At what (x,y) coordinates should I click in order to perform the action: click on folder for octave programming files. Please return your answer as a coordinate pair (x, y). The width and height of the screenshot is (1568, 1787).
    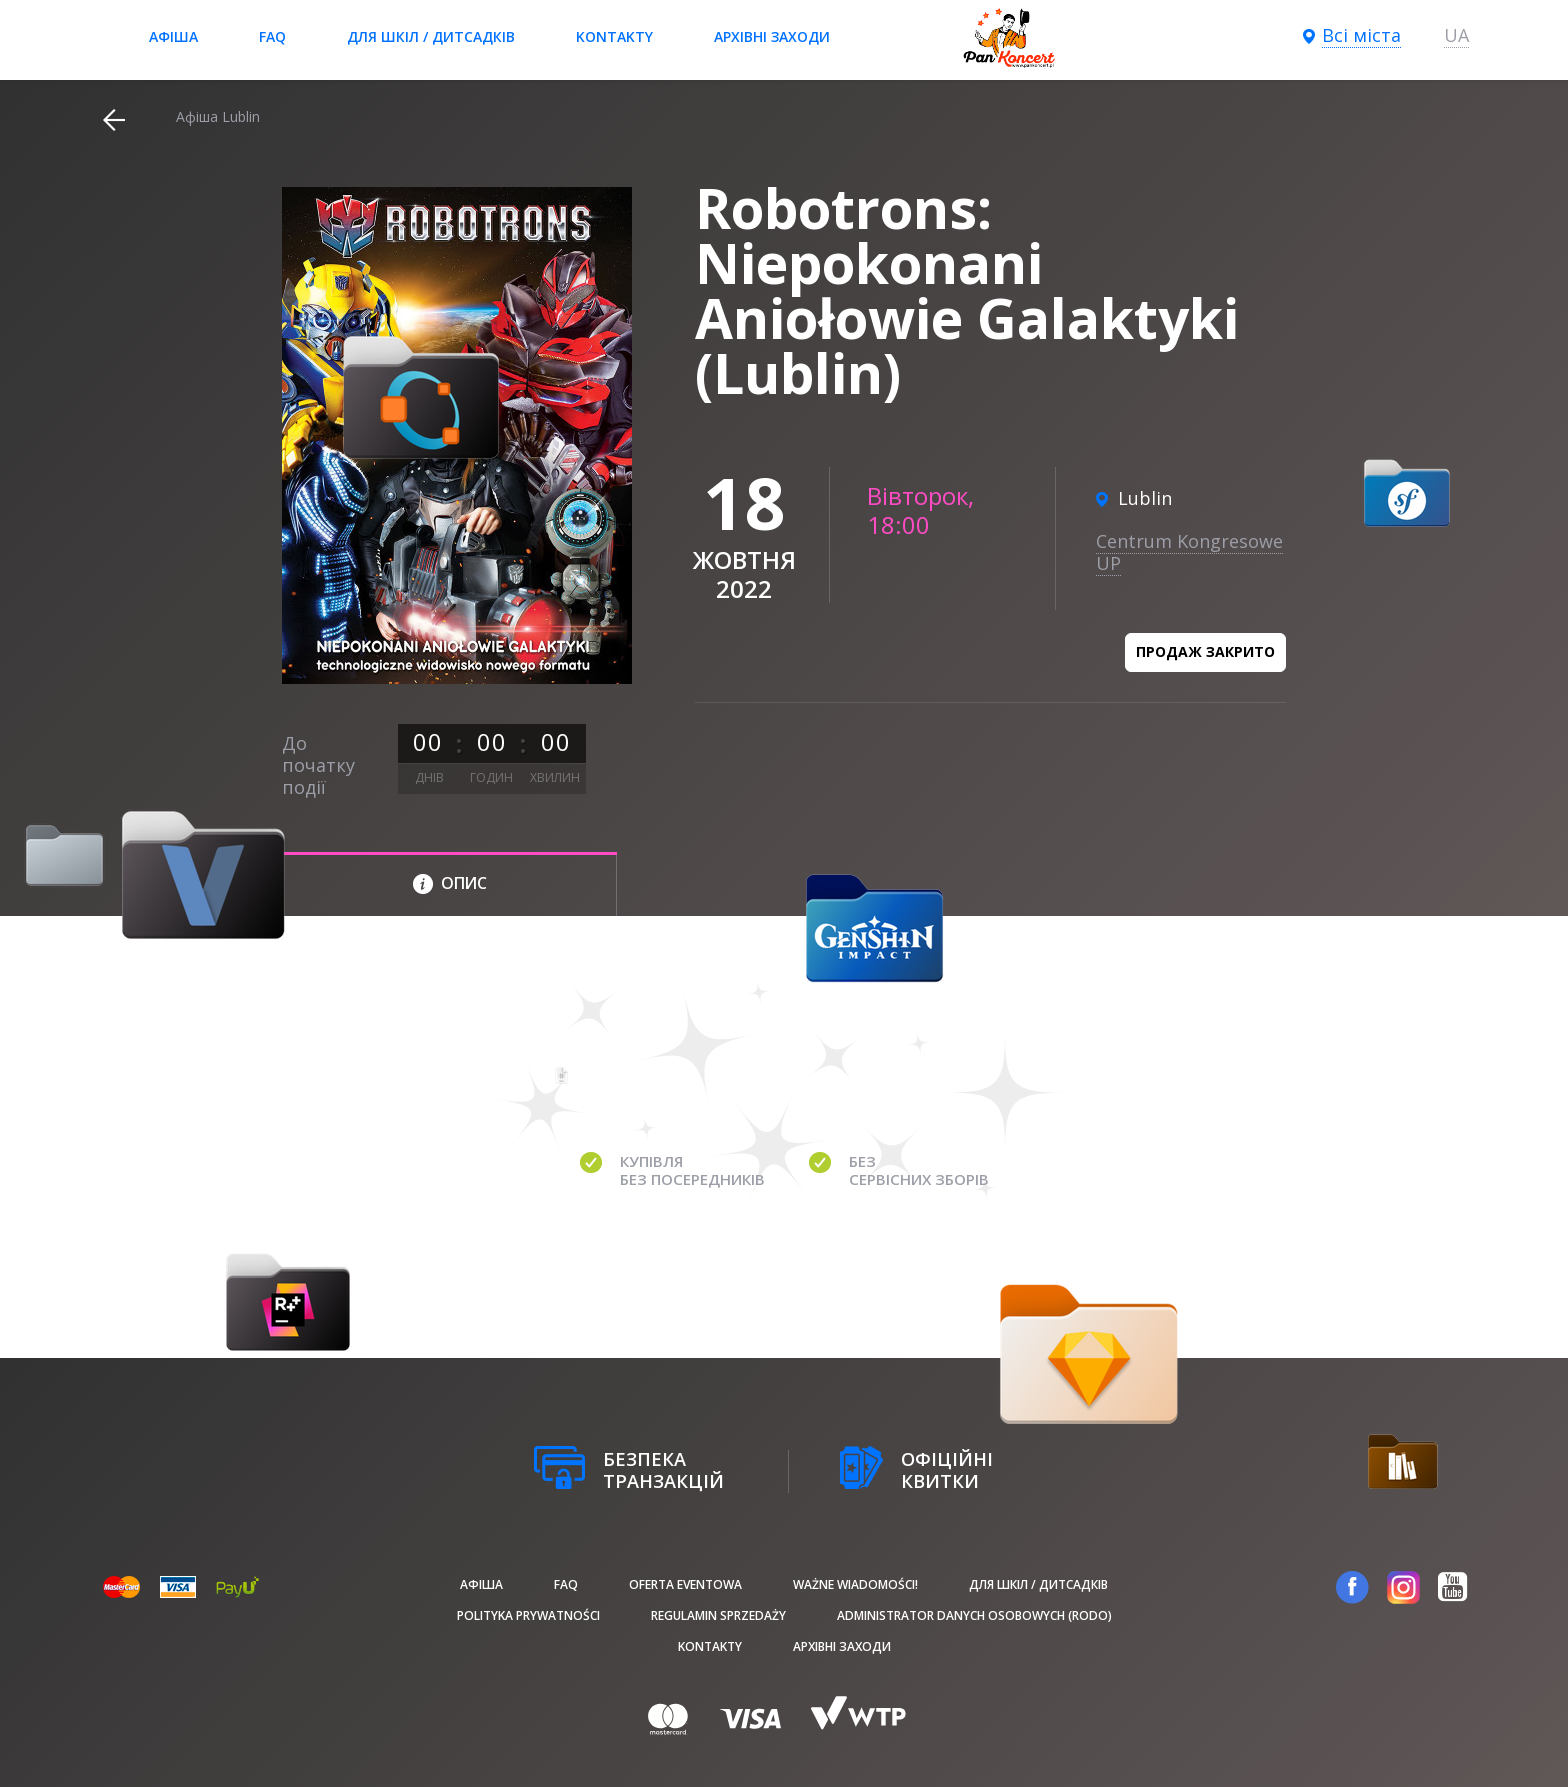
    Looking at the image, I should click on (420, 401).